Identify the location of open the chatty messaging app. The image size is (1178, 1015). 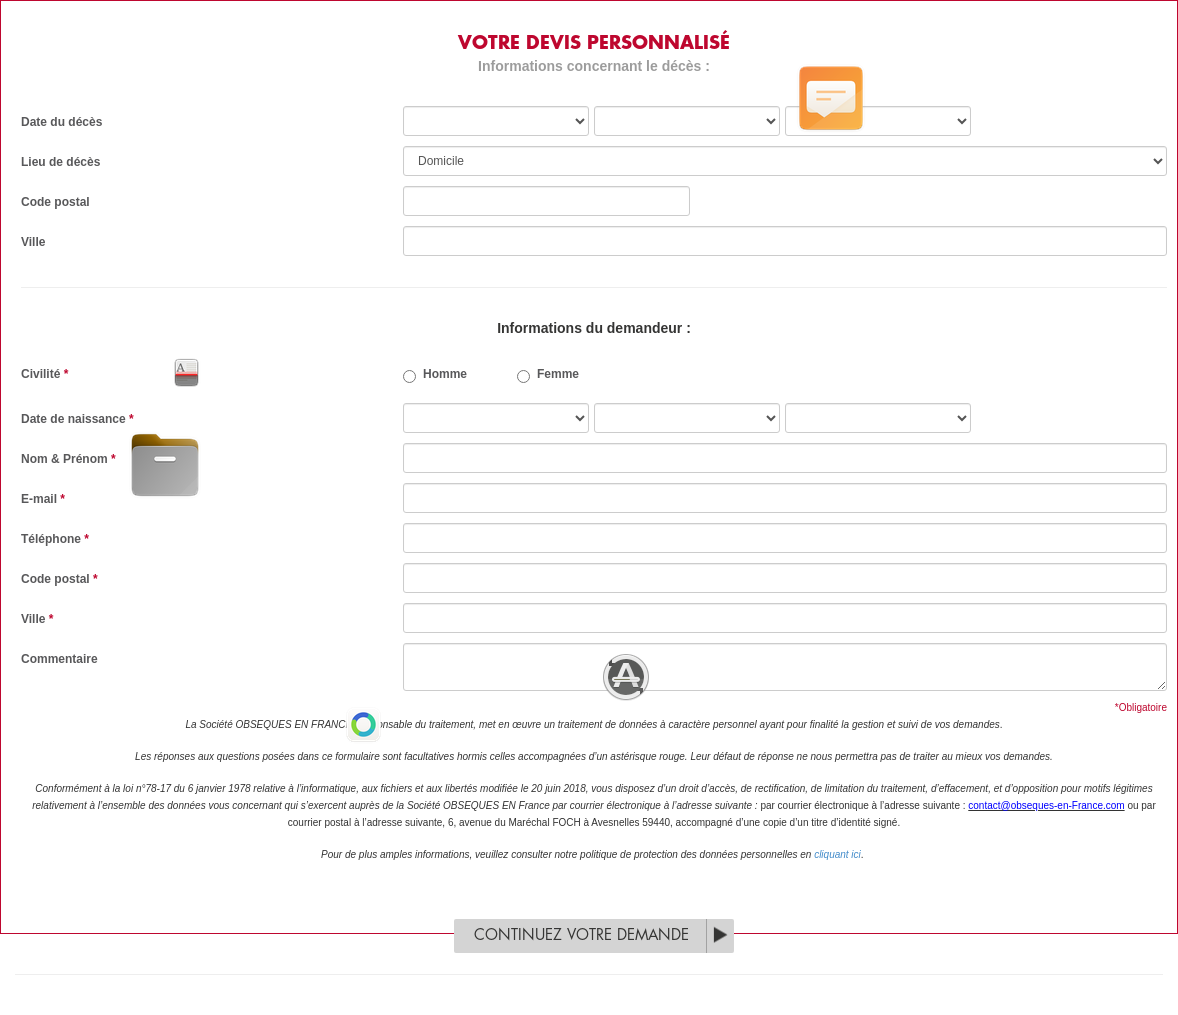
(831, 98).